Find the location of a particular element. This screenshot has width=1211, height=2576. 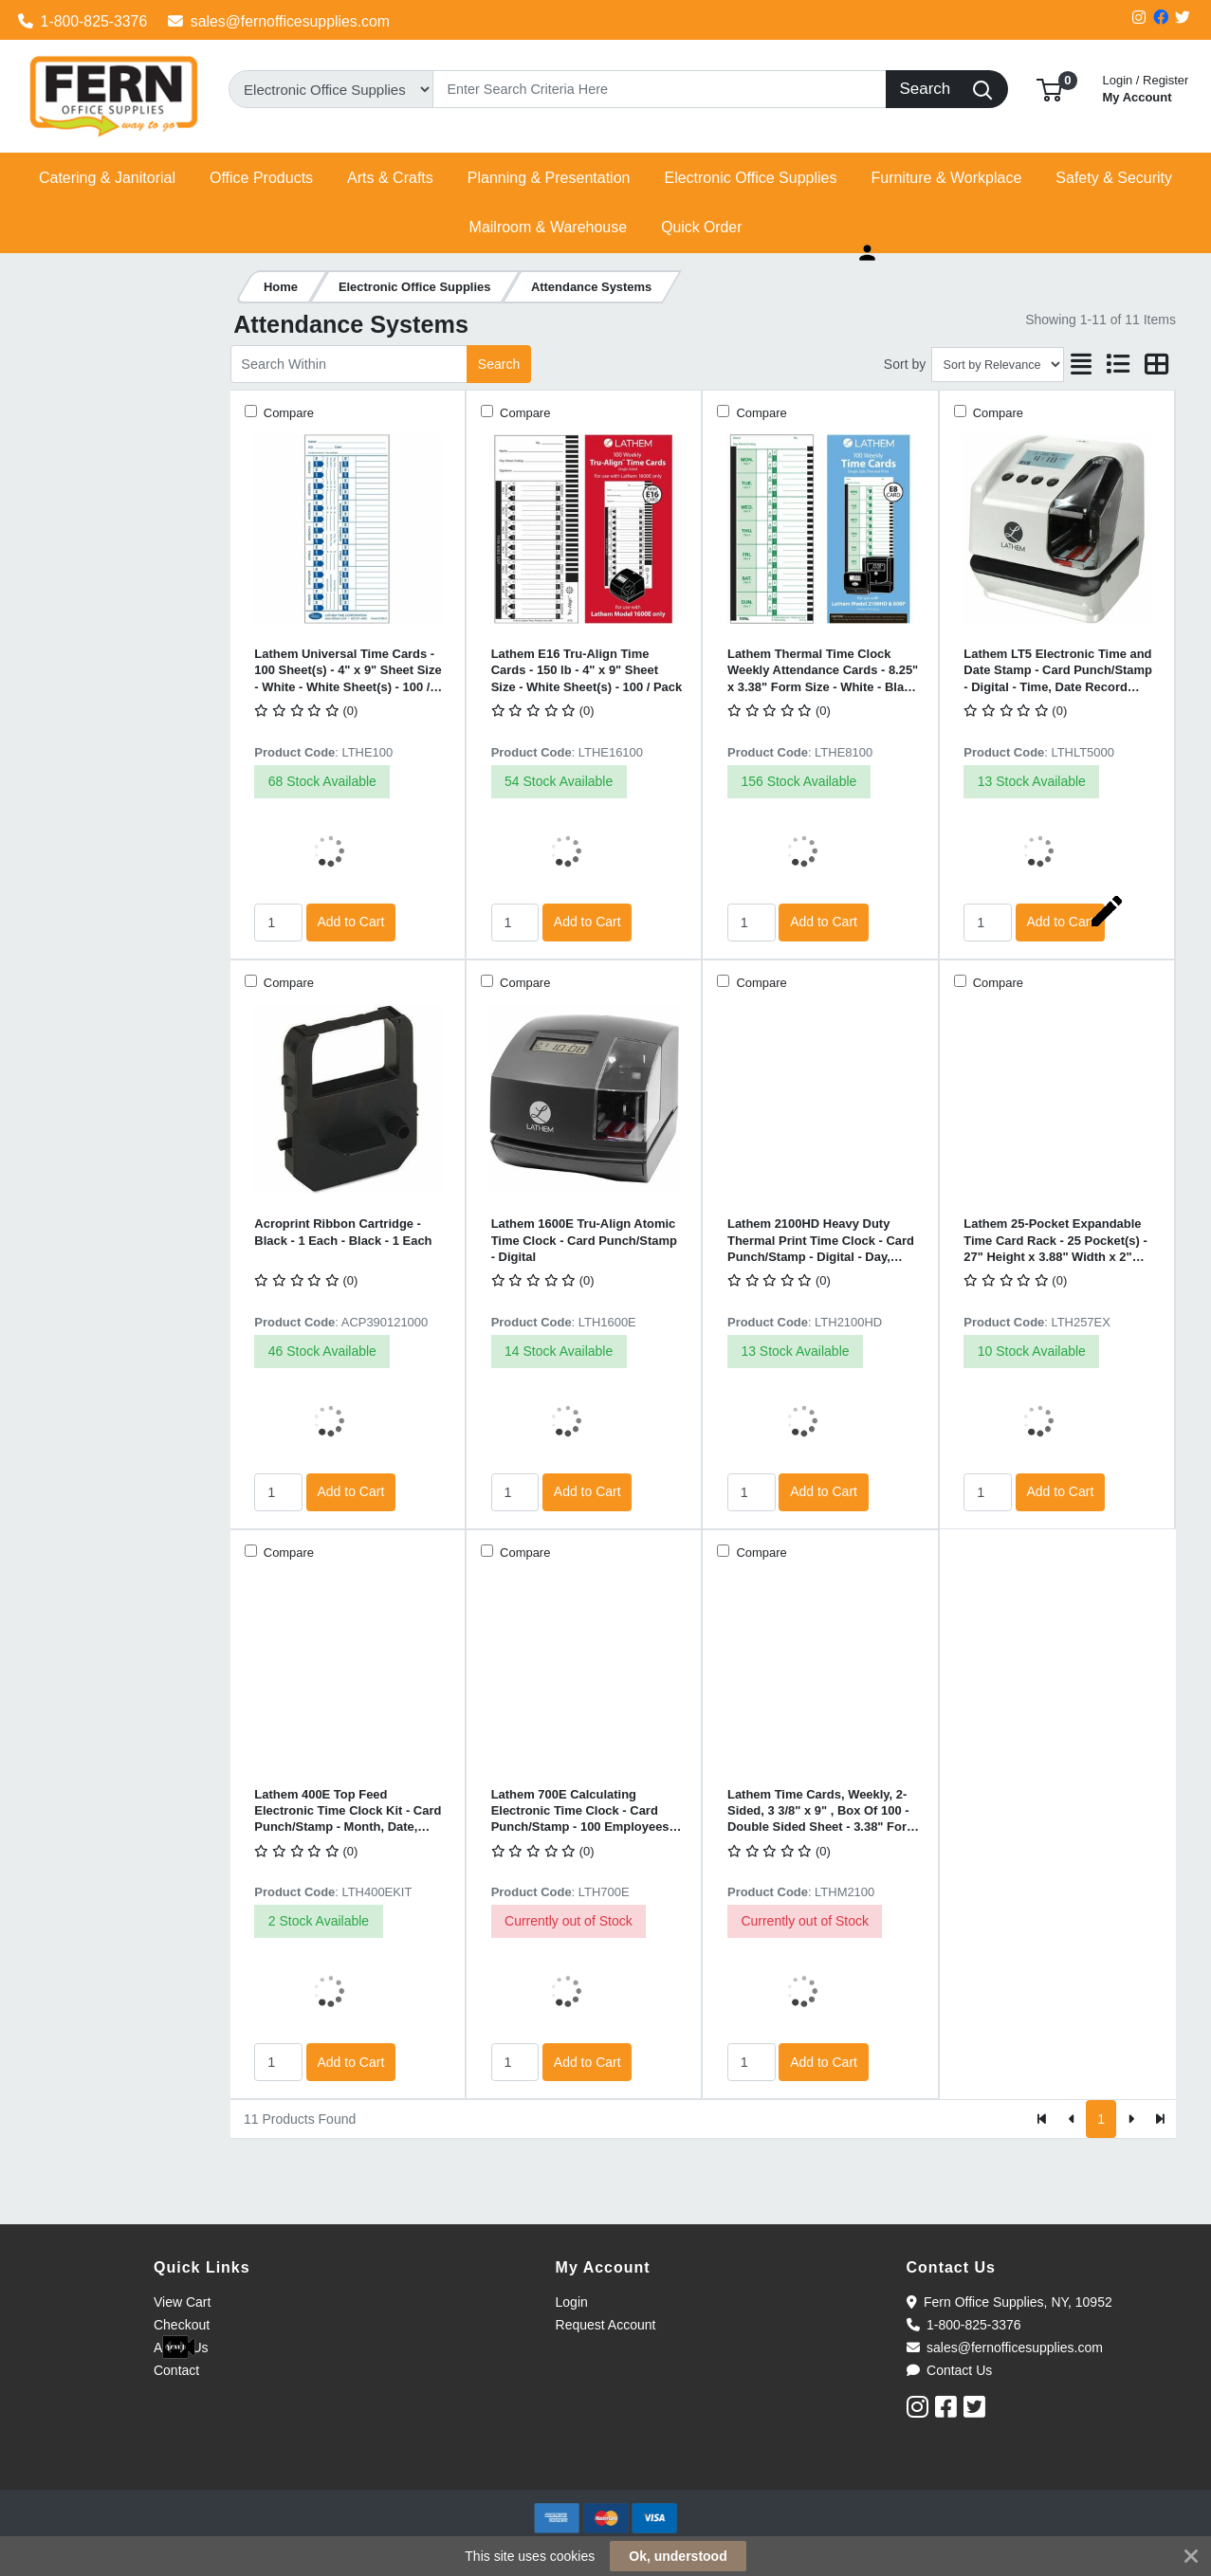

view your profile is located at coordinates (867, 252).